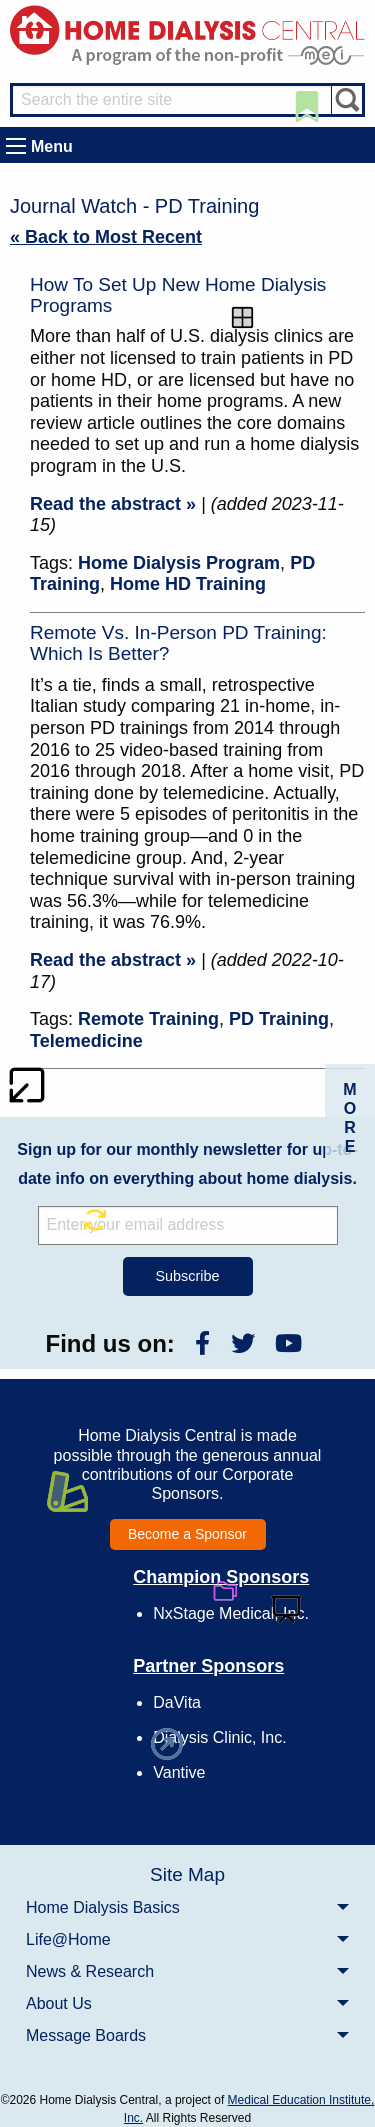  What do you see at coordinates (167, 1744) in the screenshot?
I see `open link in new tab or external site` at bounding box center [167, 1744].